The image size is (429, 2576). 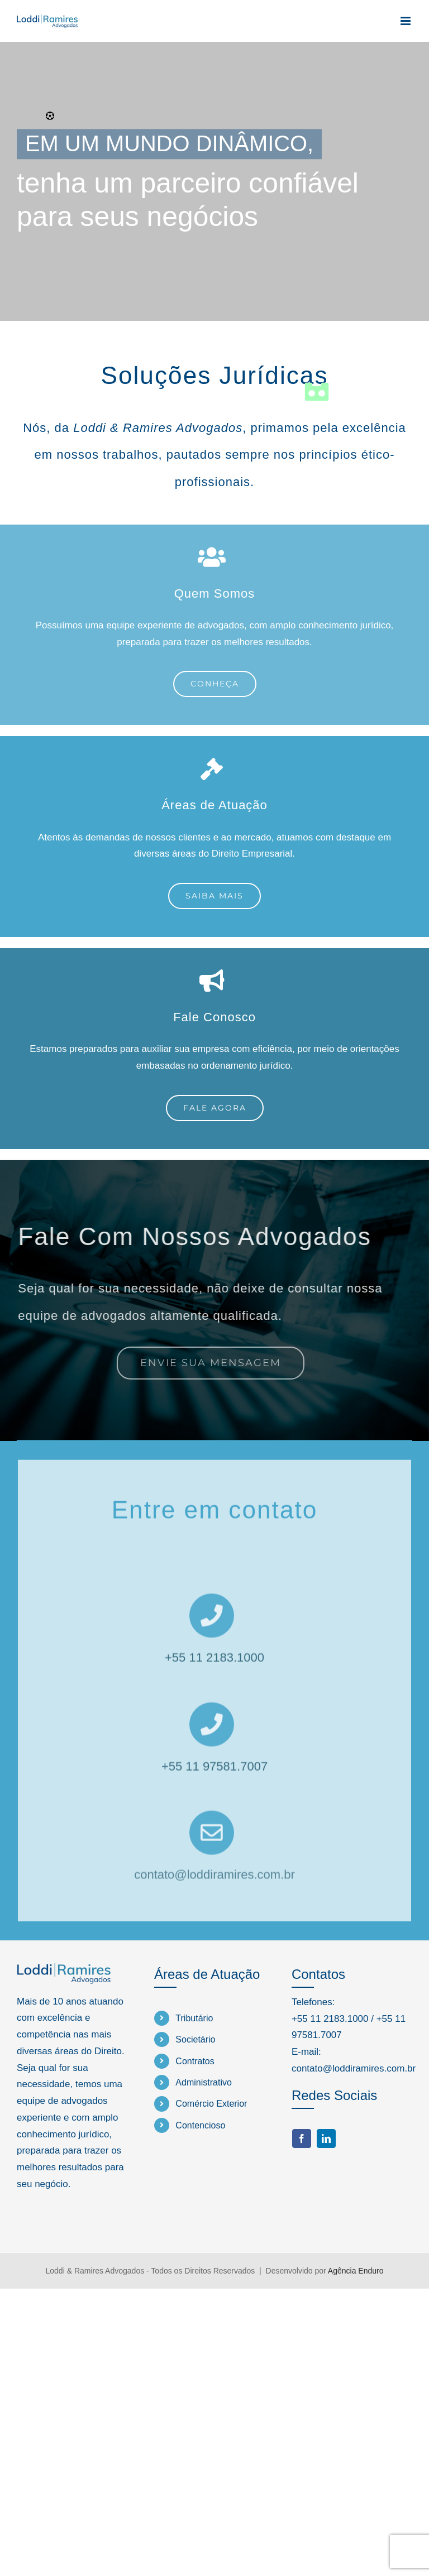 I want to click on simplybuilt brand logo, so click(x=317, y=392).